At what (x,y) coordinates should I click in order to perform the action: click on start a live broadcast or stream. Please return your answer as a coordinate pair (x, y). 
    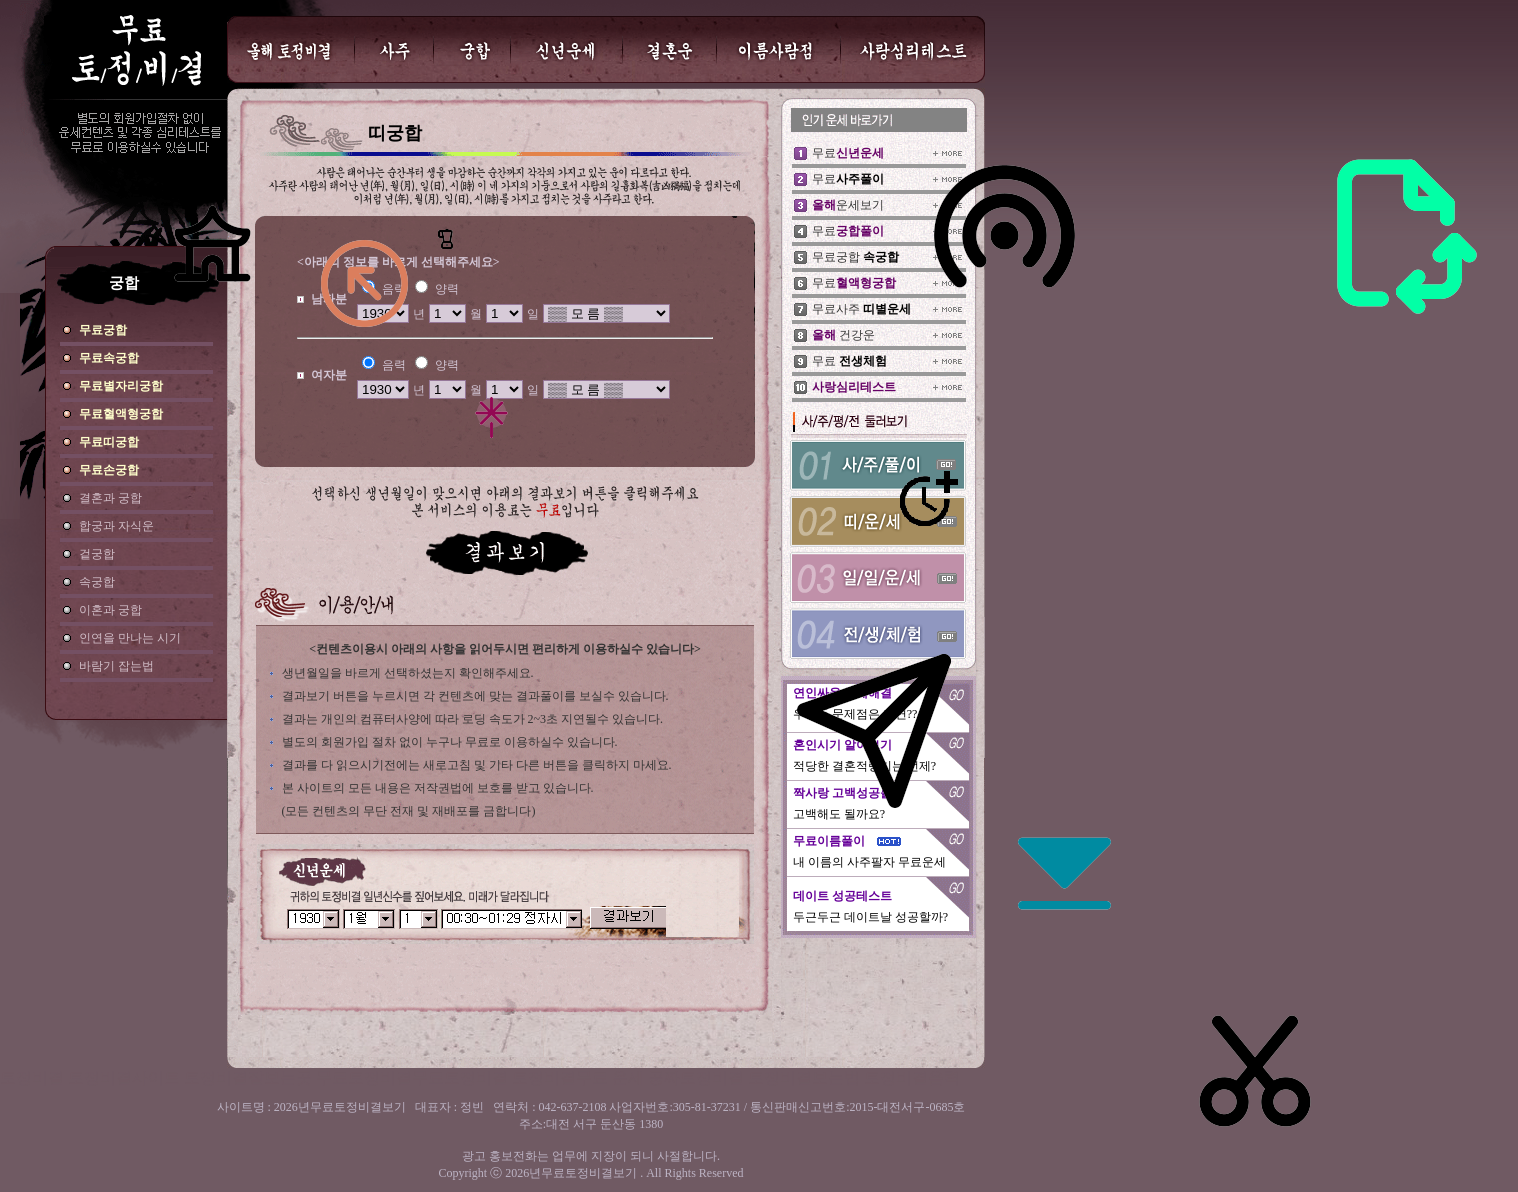
    Looking at the image, I should click on (1004, 228).